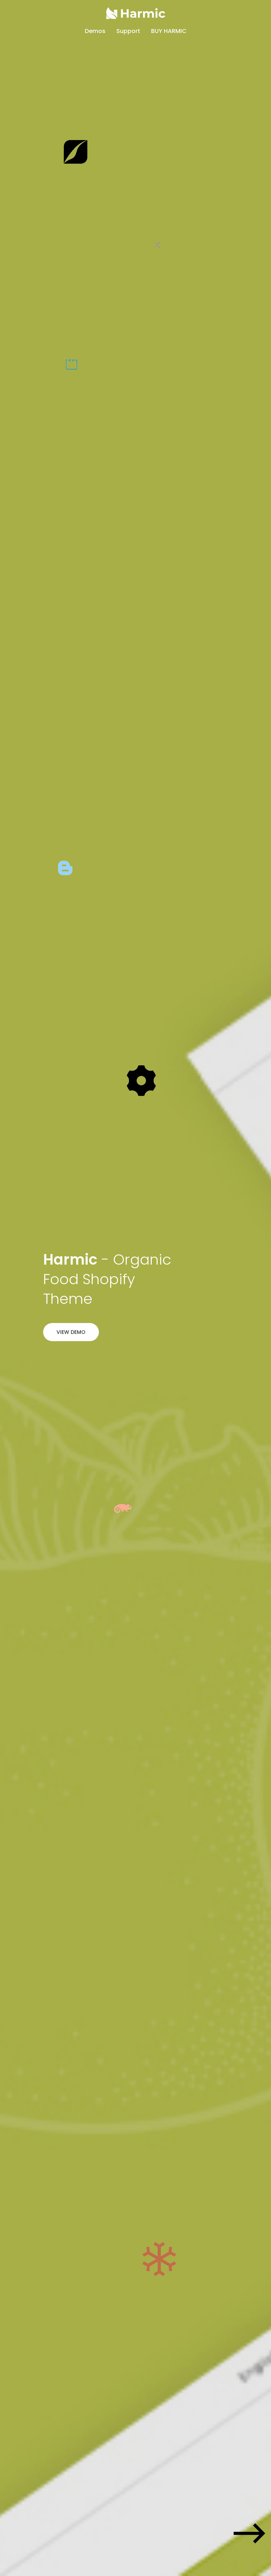  What do you see at coordinates (249, 2533) in the screenshot?
I see `navigate to the next page or step` at bounding box center [249, 2533].